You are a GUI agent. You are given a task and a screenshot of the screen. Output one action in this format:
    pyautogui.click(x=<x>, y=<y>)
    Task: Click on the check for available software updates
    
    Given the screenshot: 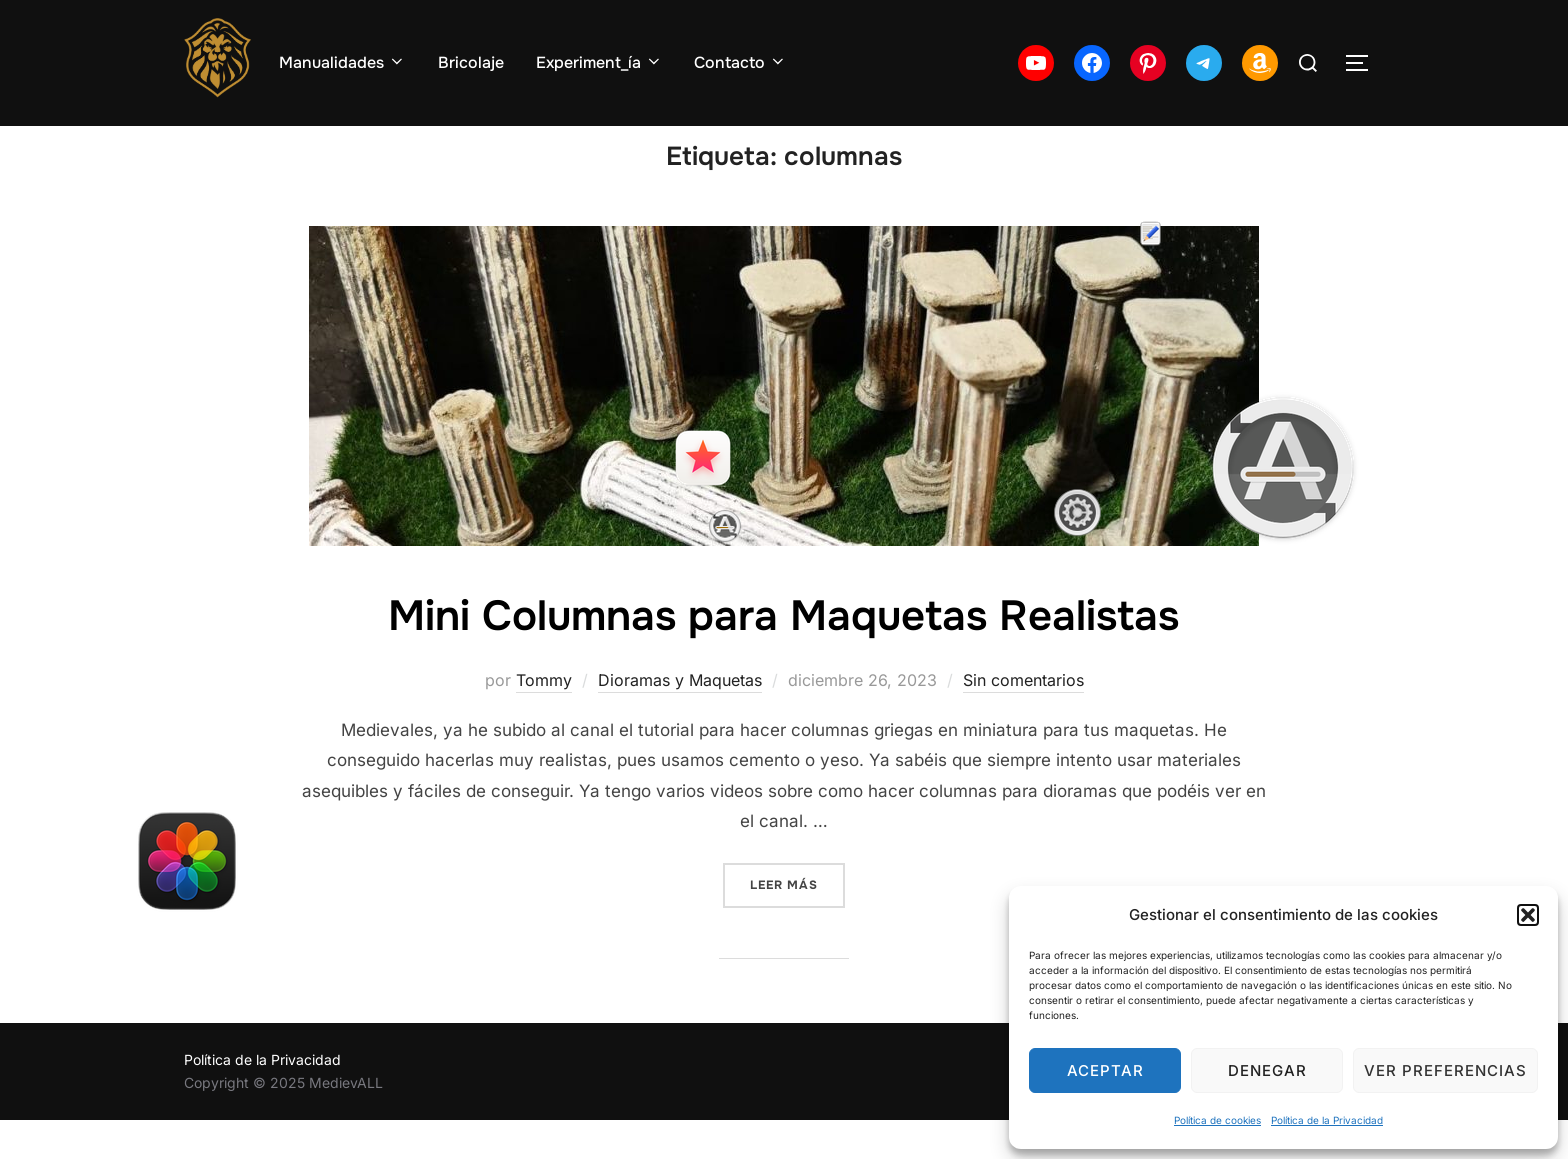 What is the action you would take?
    pyautogui.click(x=725, y=526)
    